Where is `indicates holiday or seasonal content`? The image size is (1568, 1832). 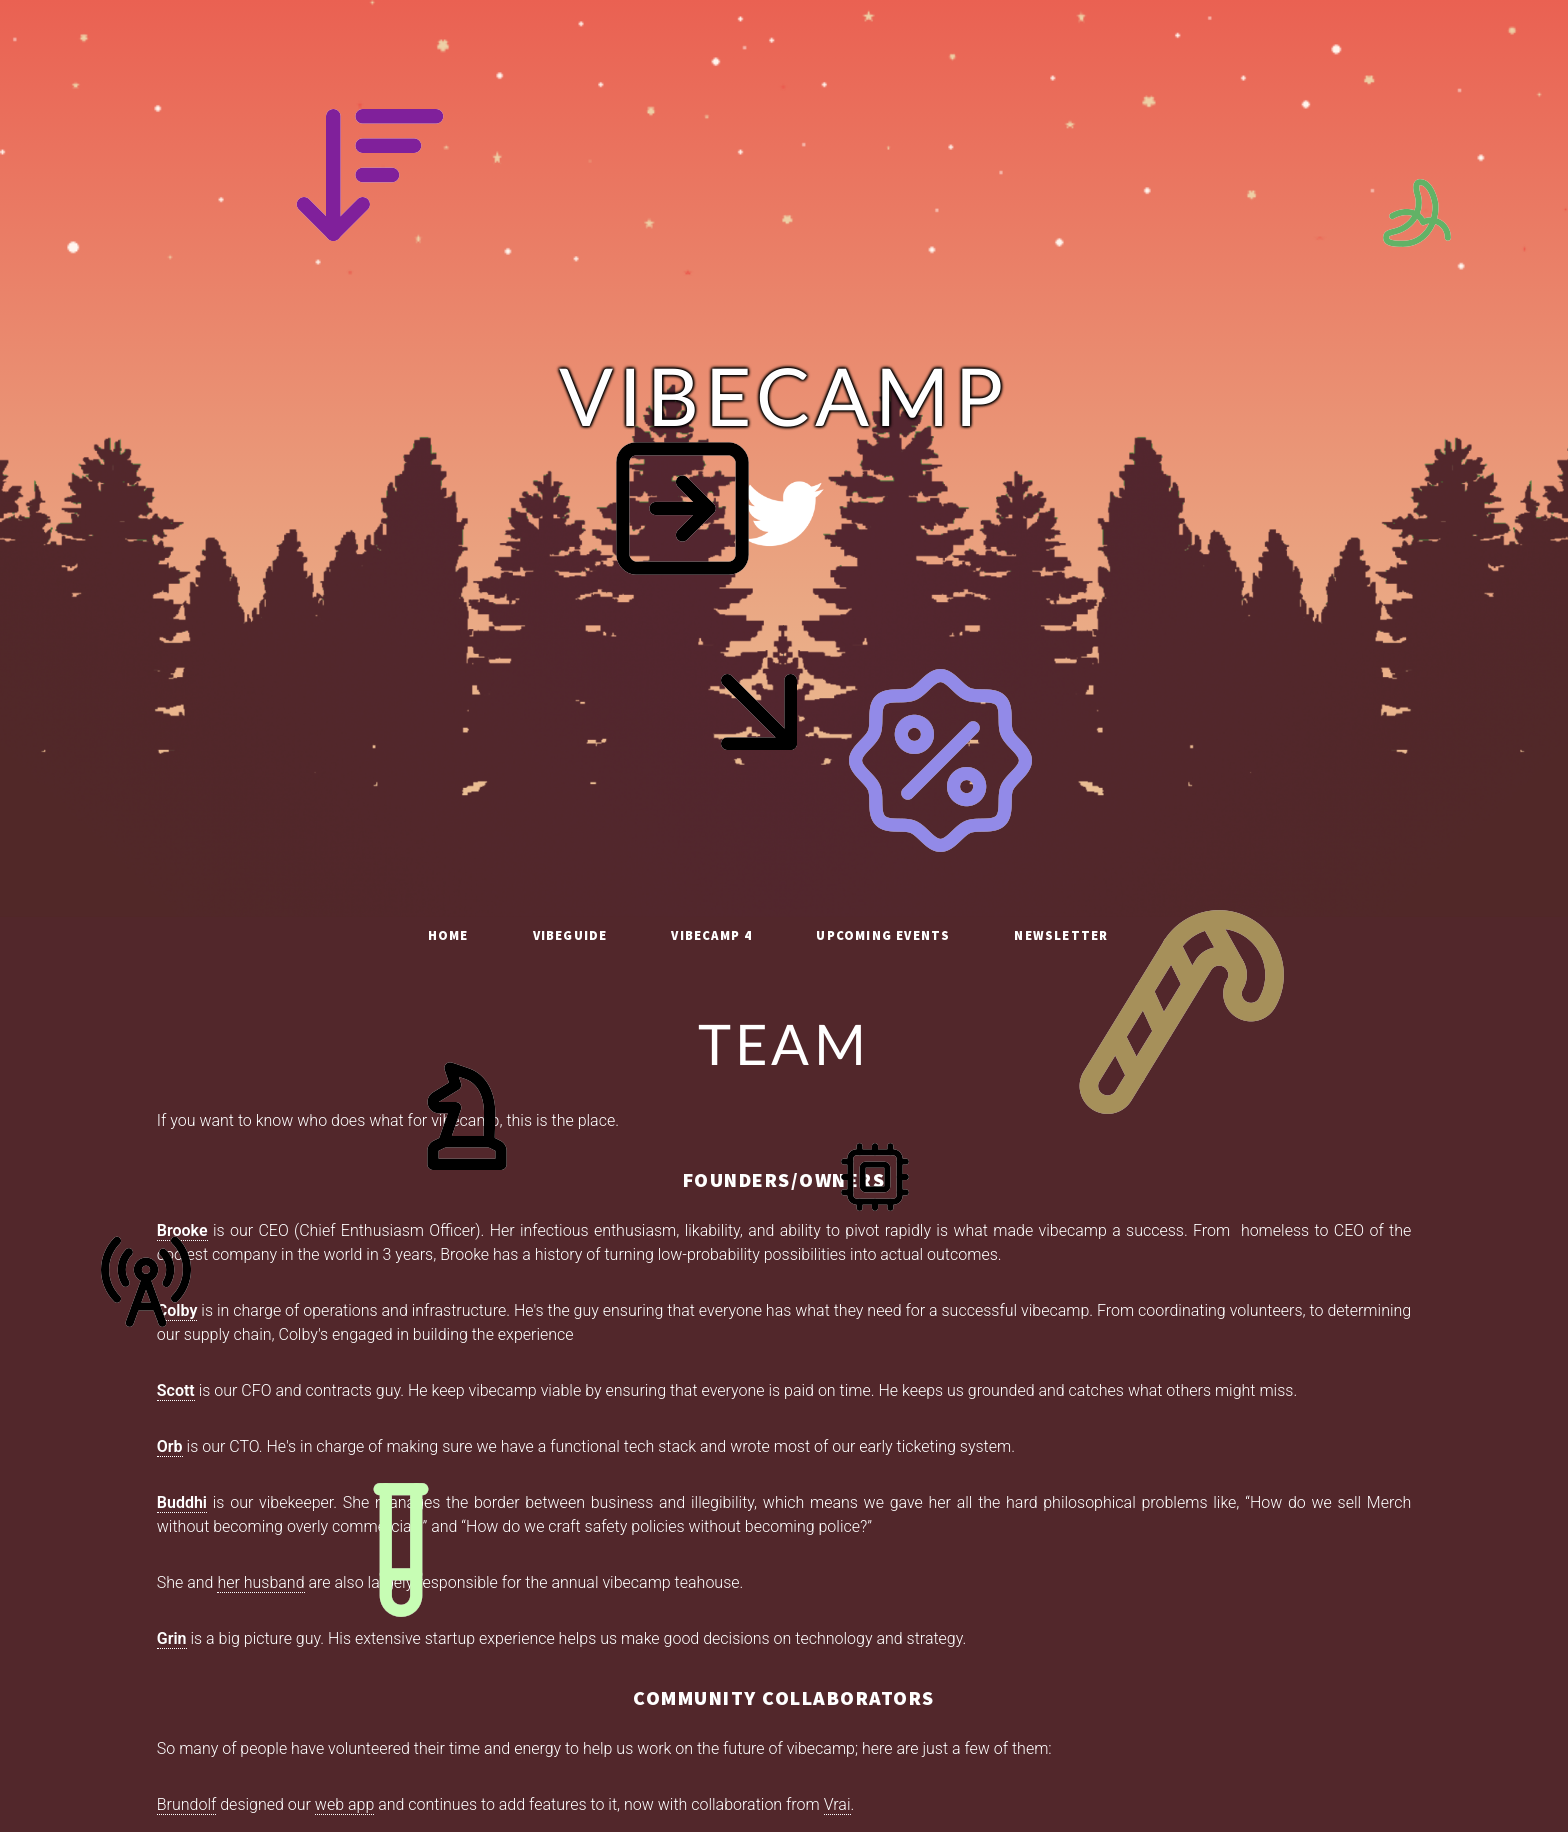
indicates holiday or seasonal content is located at coordinates (1182, 1012).